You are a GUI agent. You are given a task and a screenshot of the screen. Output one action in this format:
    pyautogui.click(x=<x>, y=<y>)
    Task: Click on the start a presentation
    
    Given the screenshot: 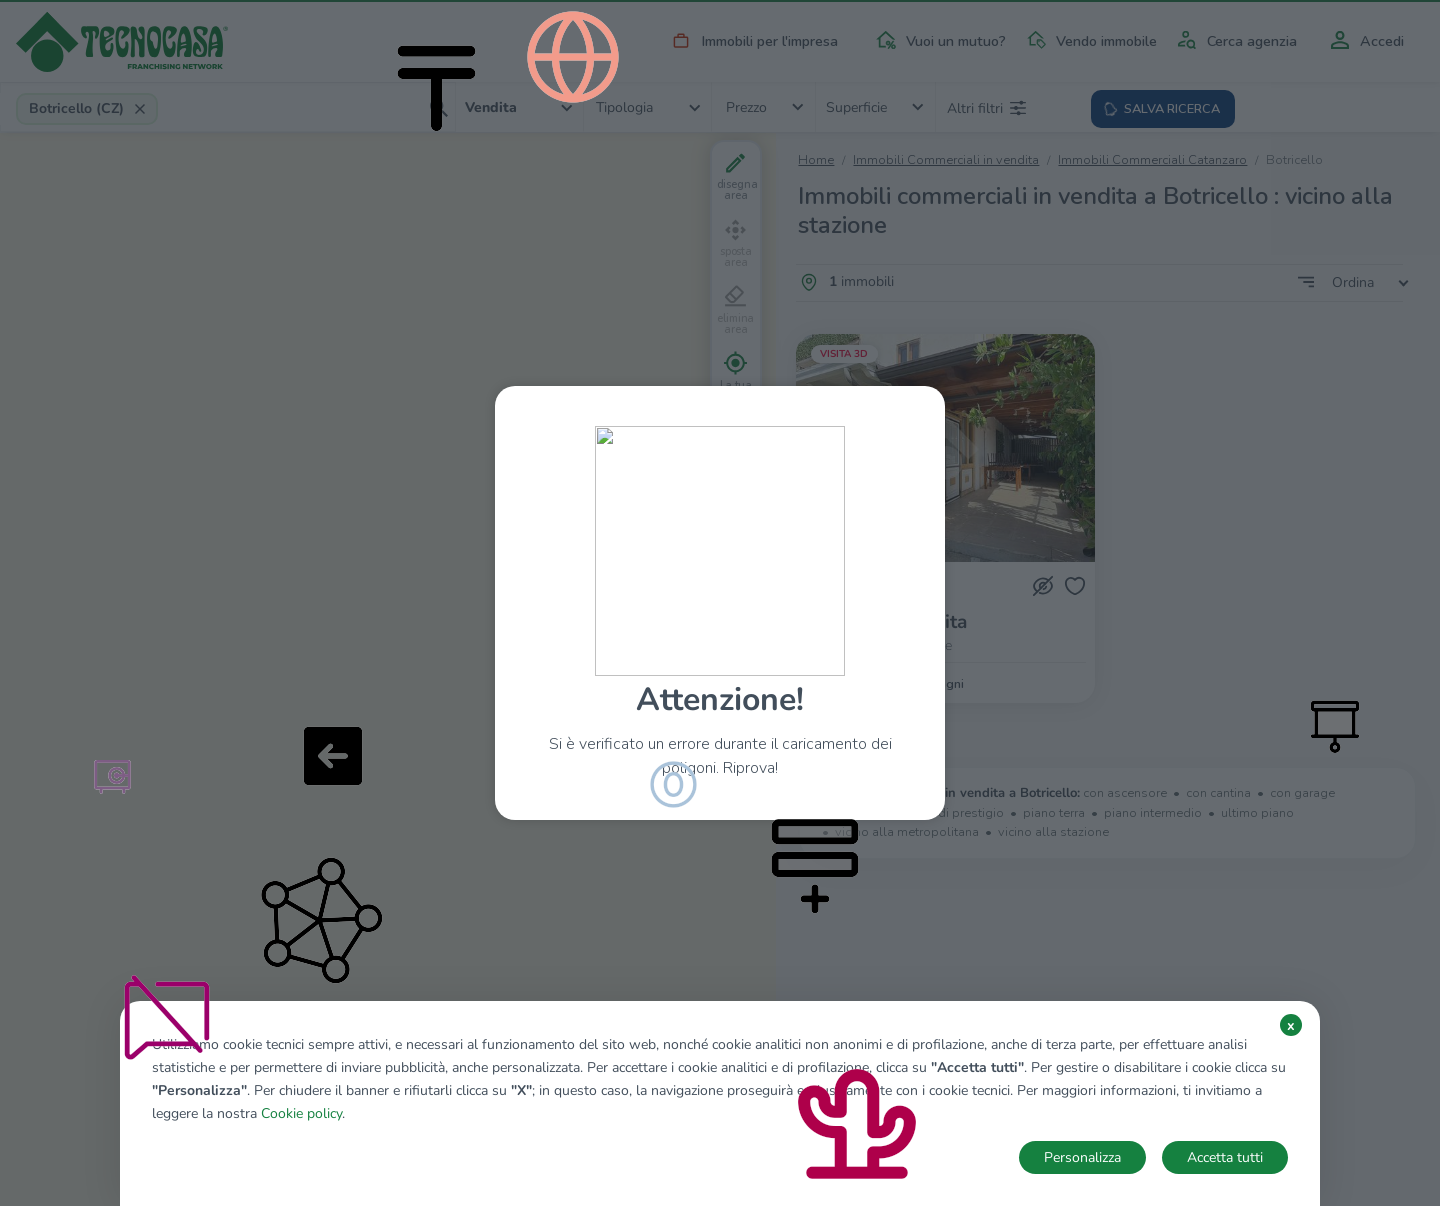 What is the action you would take?
    pyautogui.click(x=1335, y=723)
    